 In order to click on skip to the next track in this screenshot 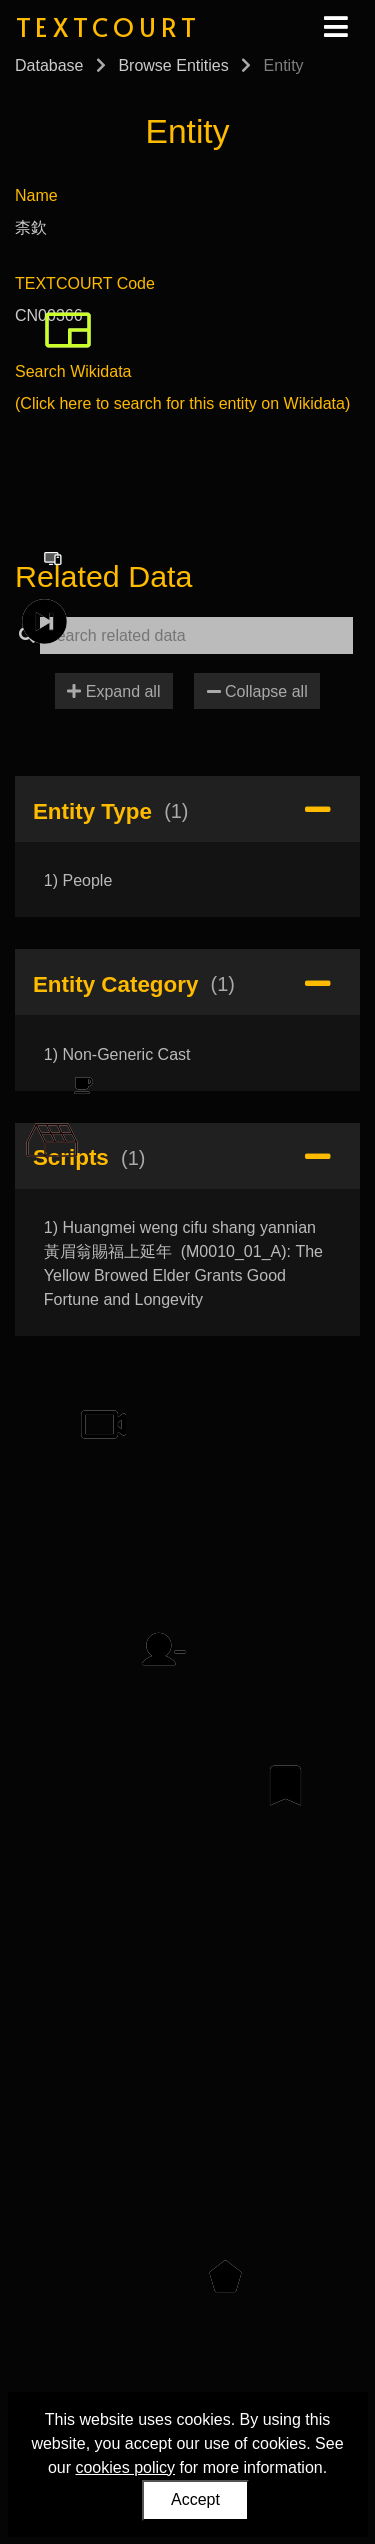, I will do `click(44, 621)`.